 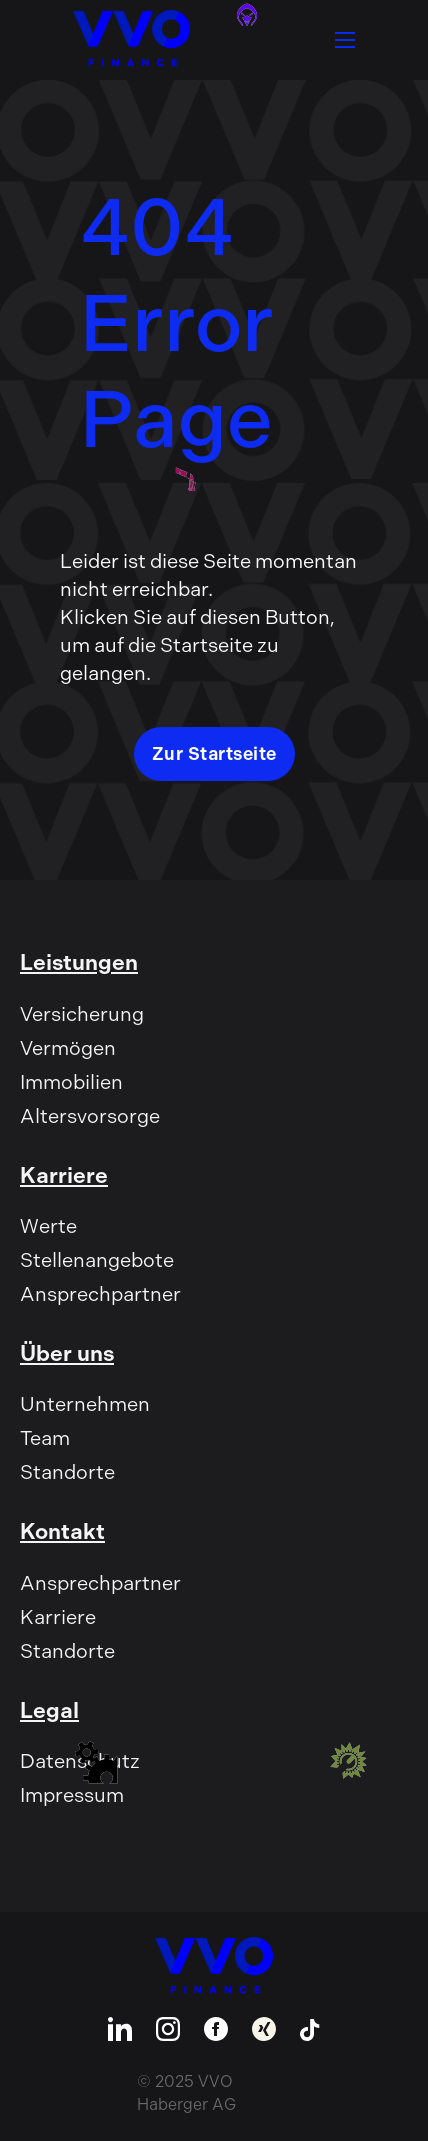 I want to click on access settings or configuration options, so click(x=348, y=1760).